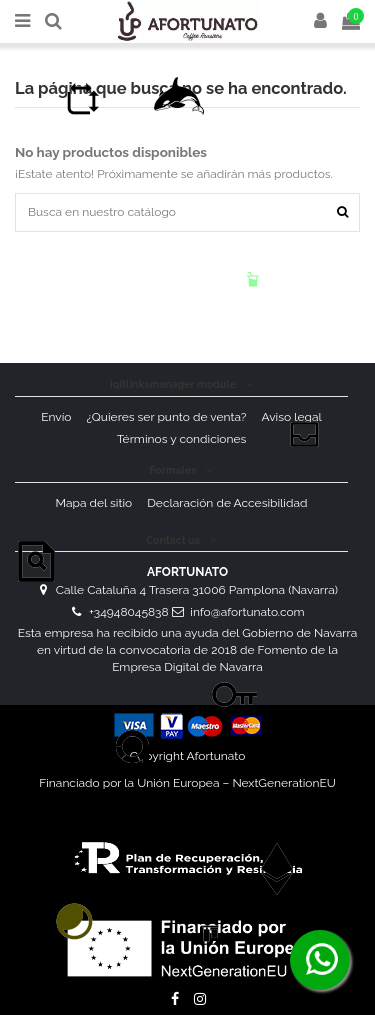 The height and width of the screenshot is (1015, 375). I want to click on adjust custom dimensions or size, so click(81, 100).